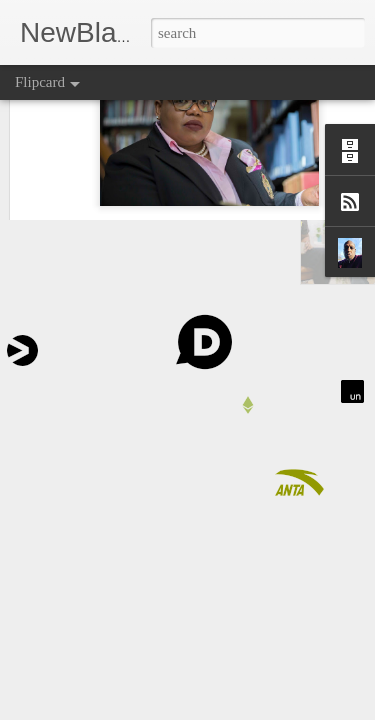 This screenshot has width=375, height=720. I want to click on visit the Anta sports brand website, so click(299, 482).